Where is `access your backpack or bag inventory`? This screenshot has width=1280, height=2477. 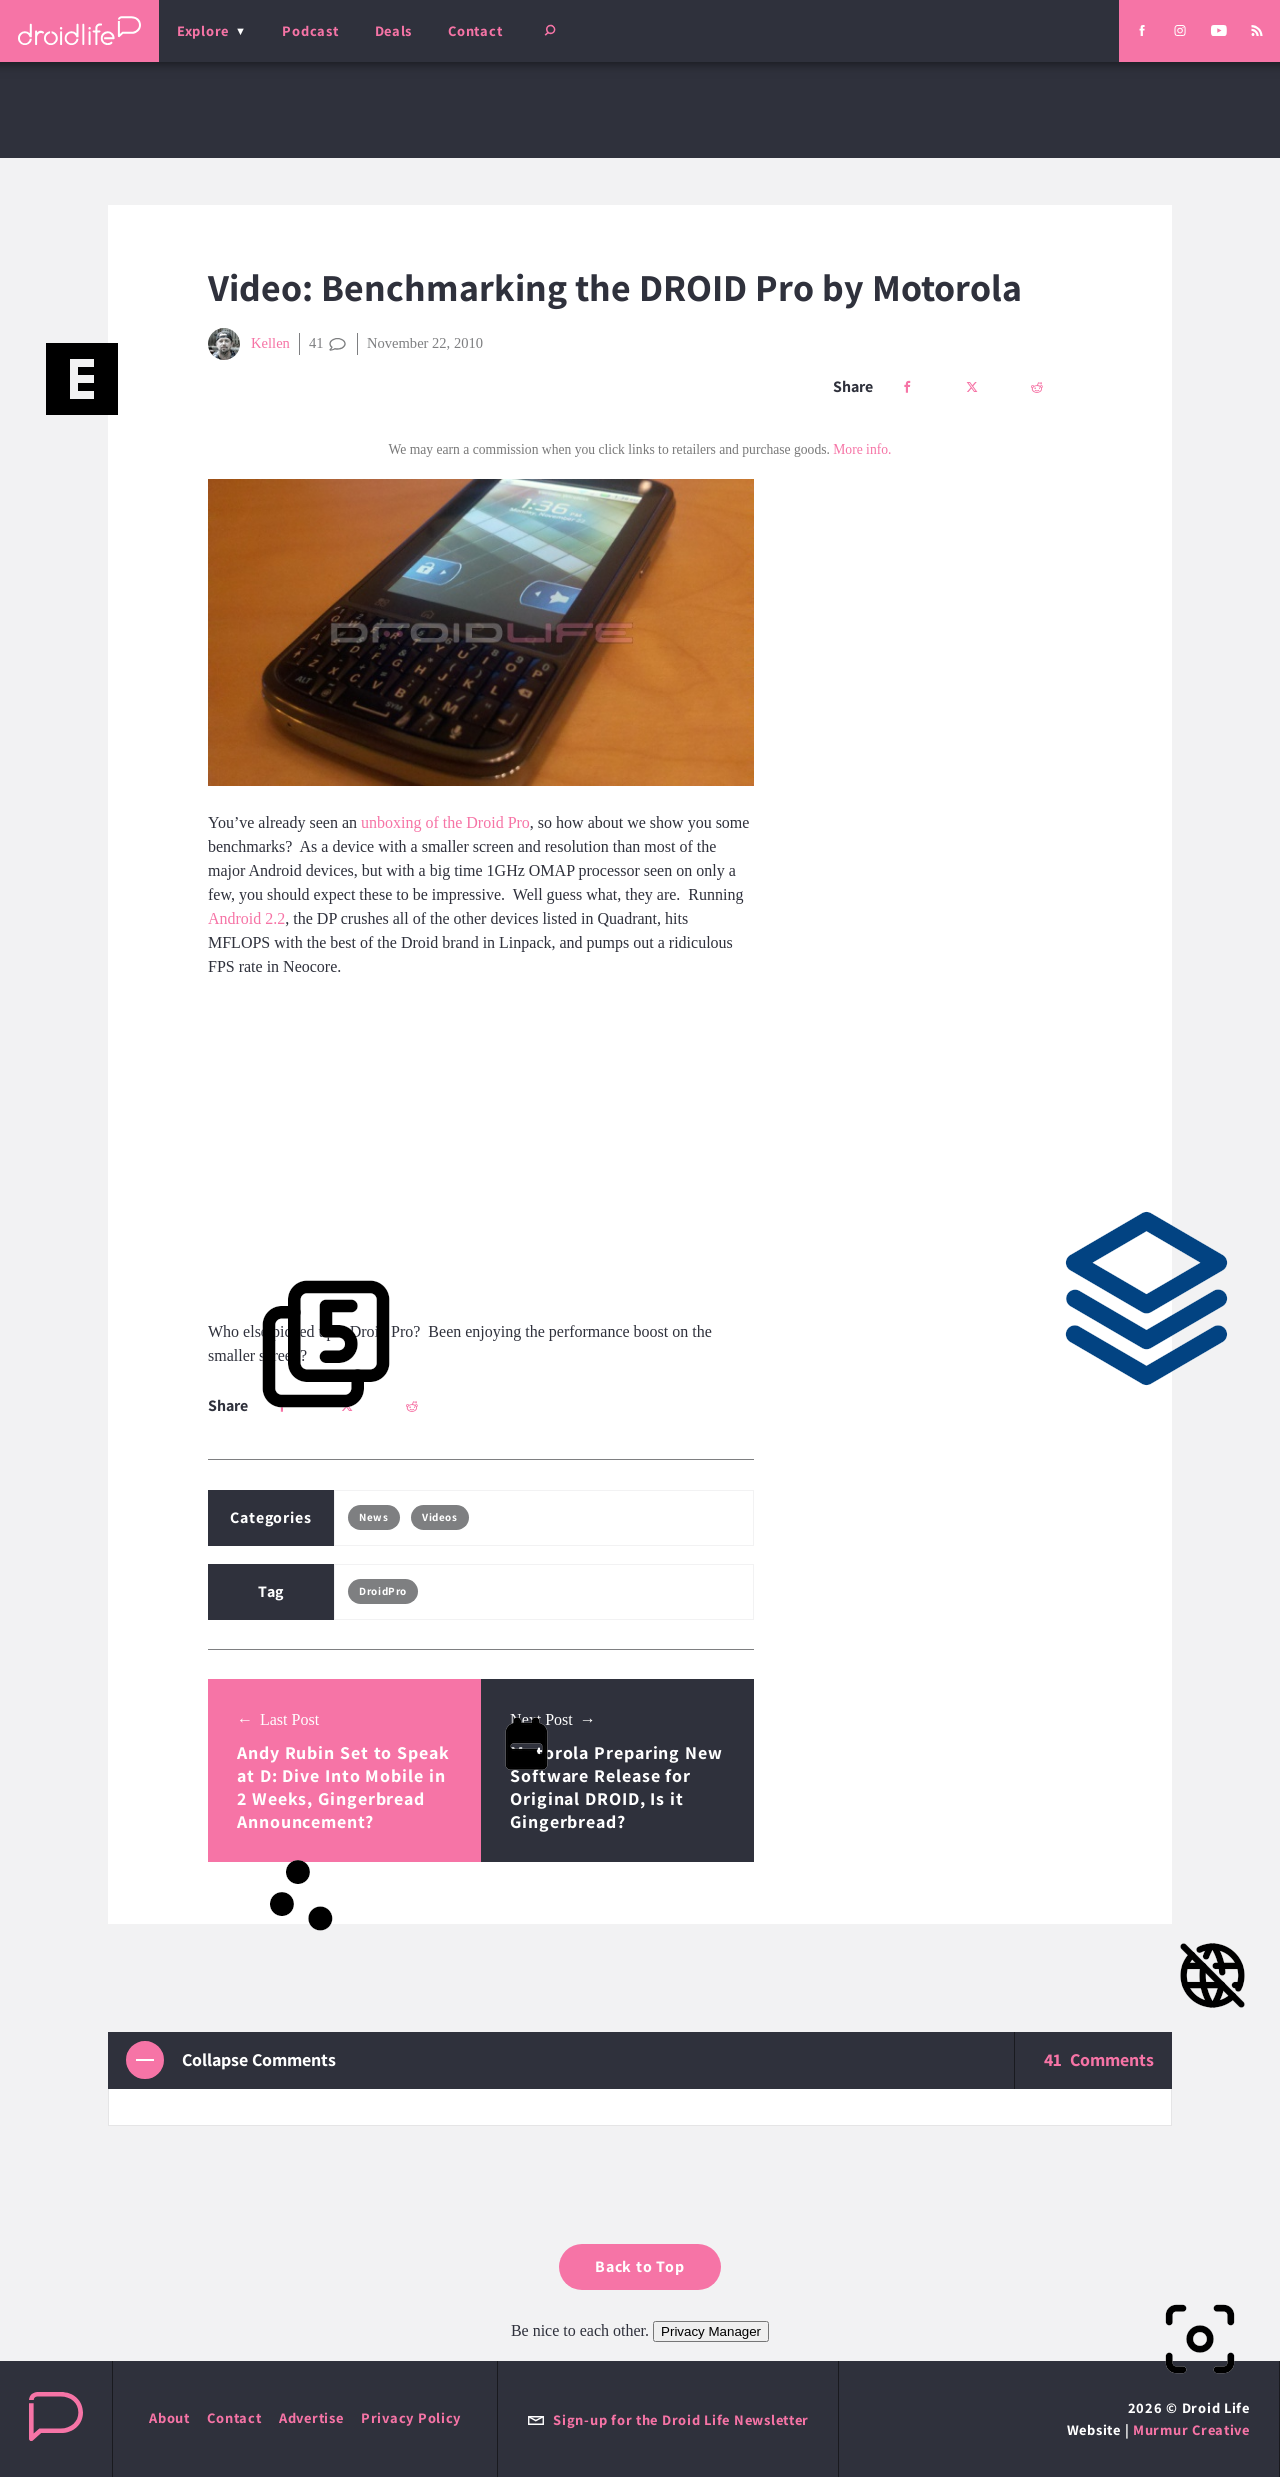
access your backpack or bag inventory is located at coordinates (526, 1743).